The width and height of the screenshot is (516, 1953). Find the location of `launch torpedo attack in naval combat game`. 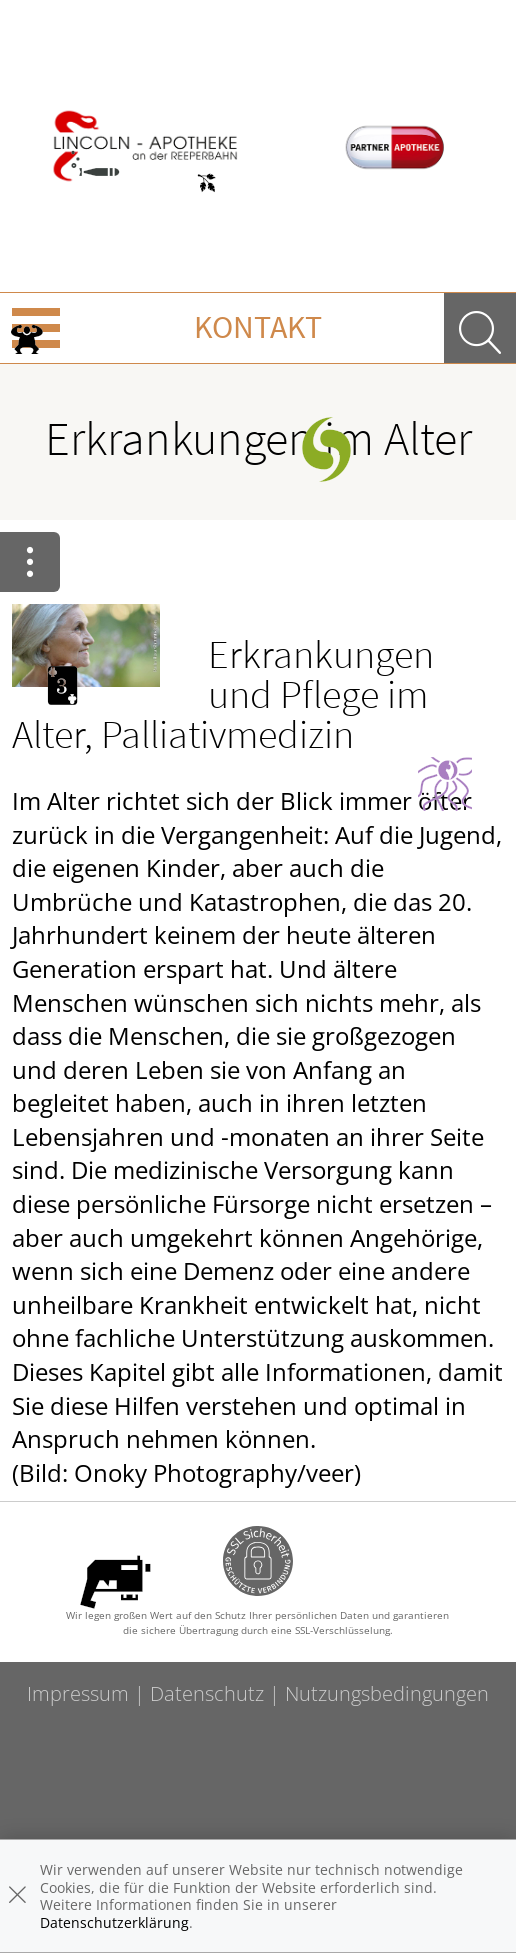

launch torpedo attack in naval combat game is located at coordinates (95, 172).